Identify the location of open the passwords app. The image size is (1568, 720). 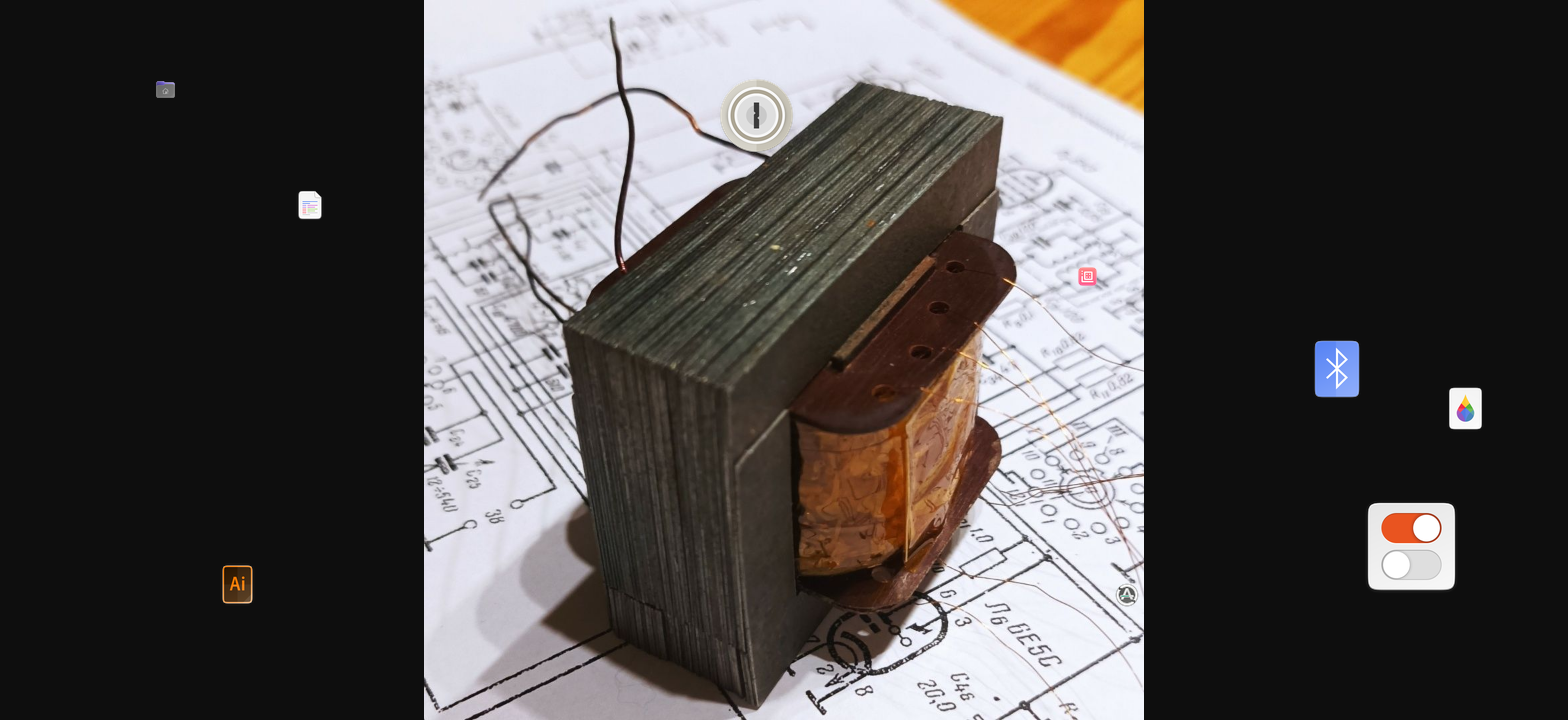
(756, 115).